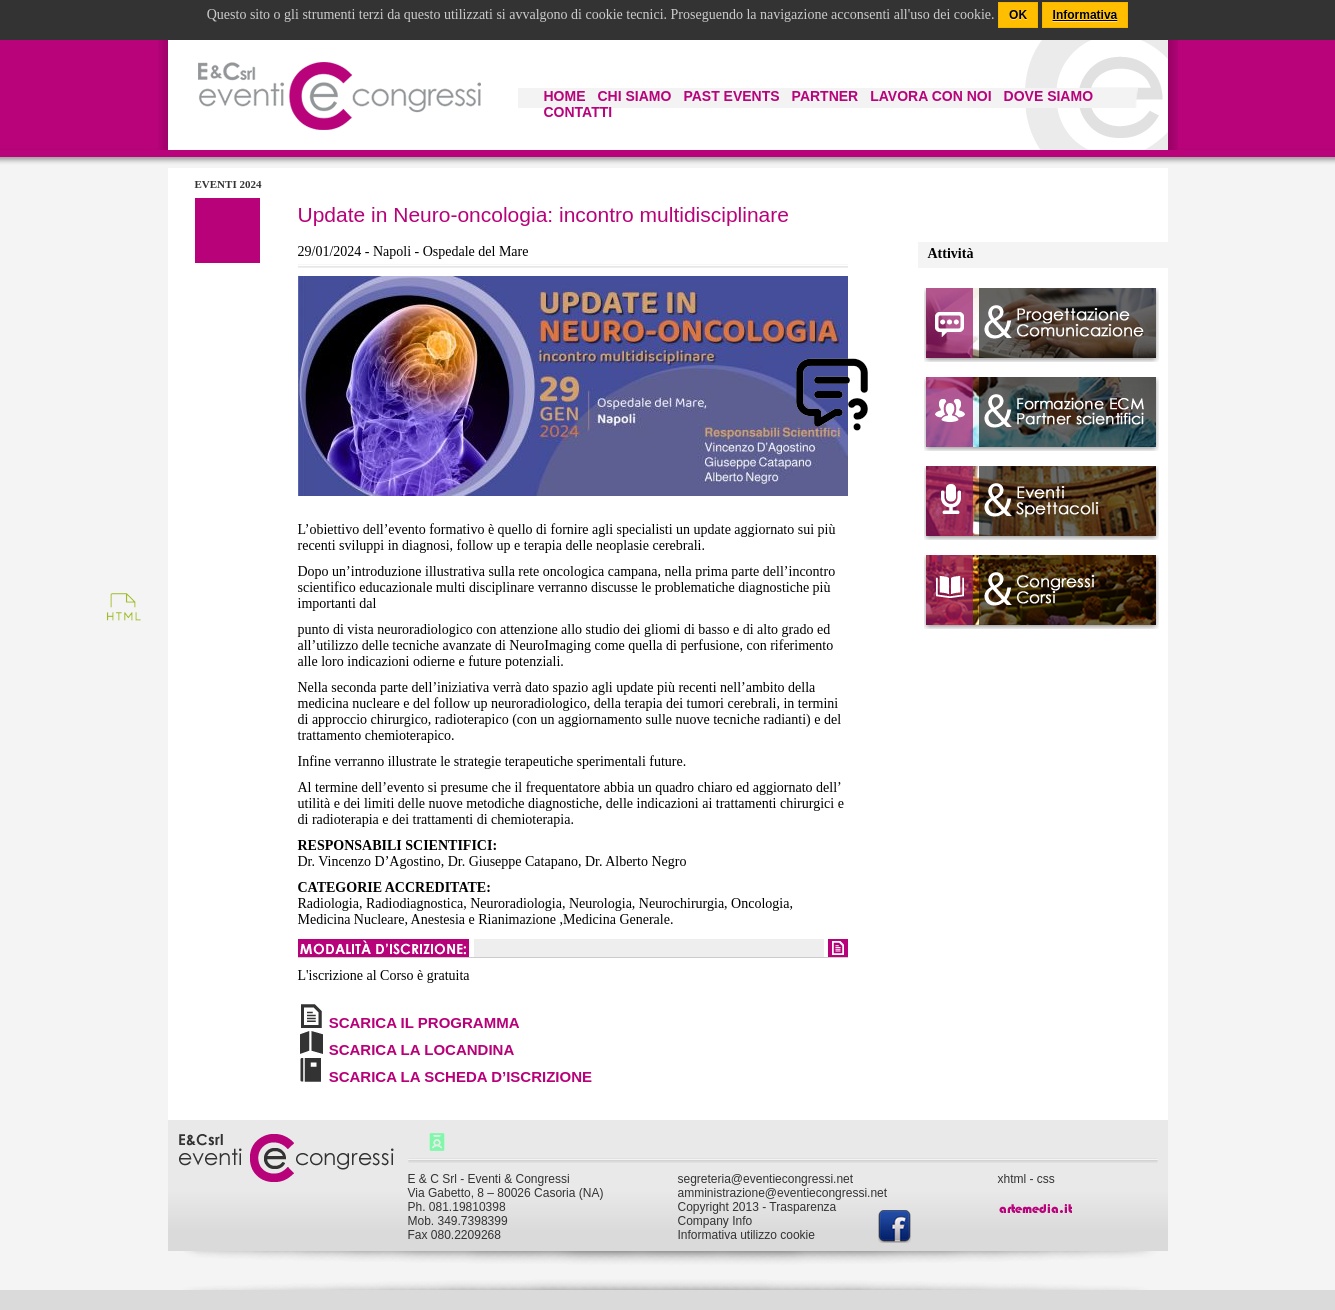 Image resolution: width=1335 pixels, height=1310 pixels. What do you see at coordinates (832, 391) in the screenshot?
I see `access help or FAQ chat` at bounding box center [832, 391].